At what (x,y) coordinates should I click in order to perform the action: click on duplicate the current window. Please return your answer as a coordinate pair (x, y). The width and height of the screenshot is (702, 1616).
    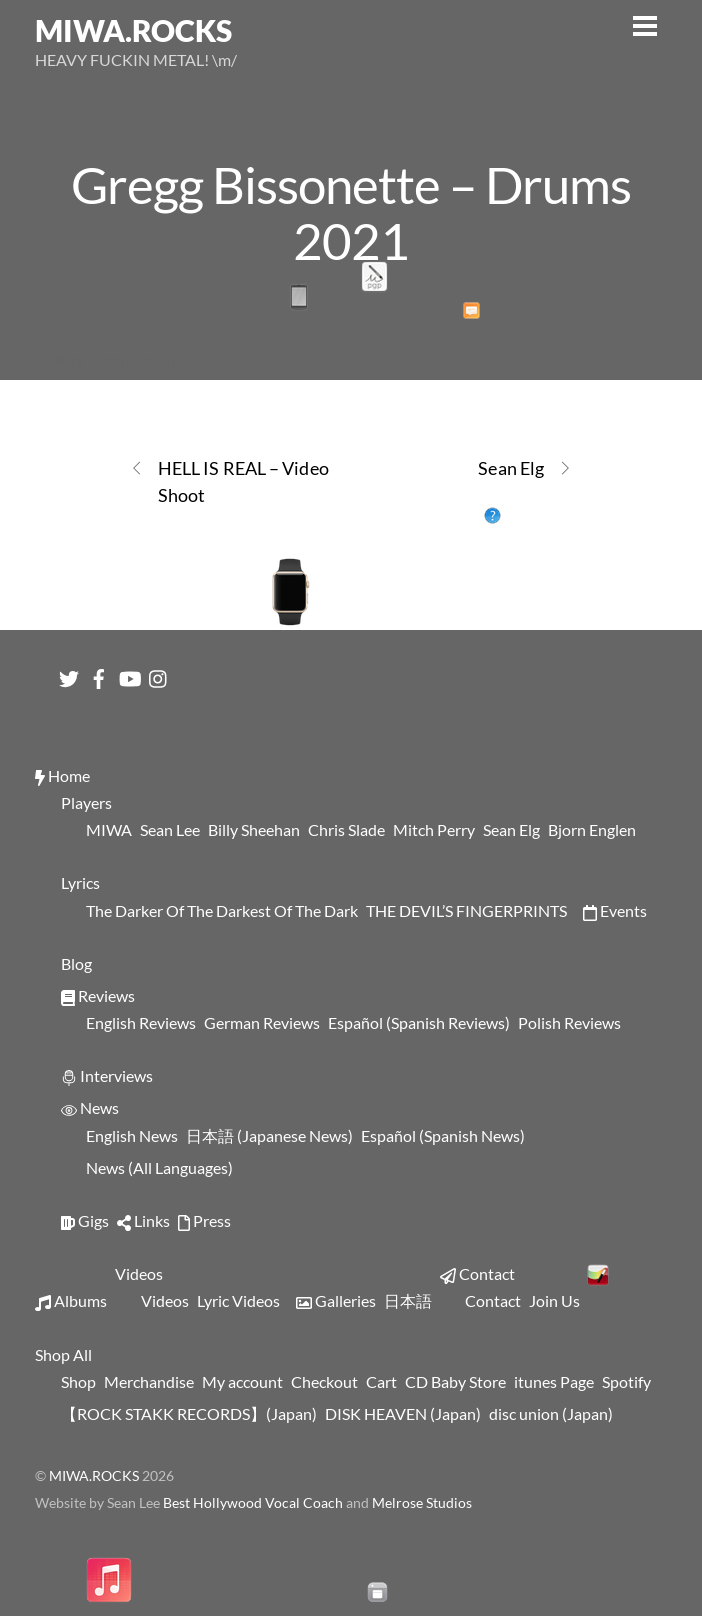
    Looking at the image, I should click on (377, 1592).